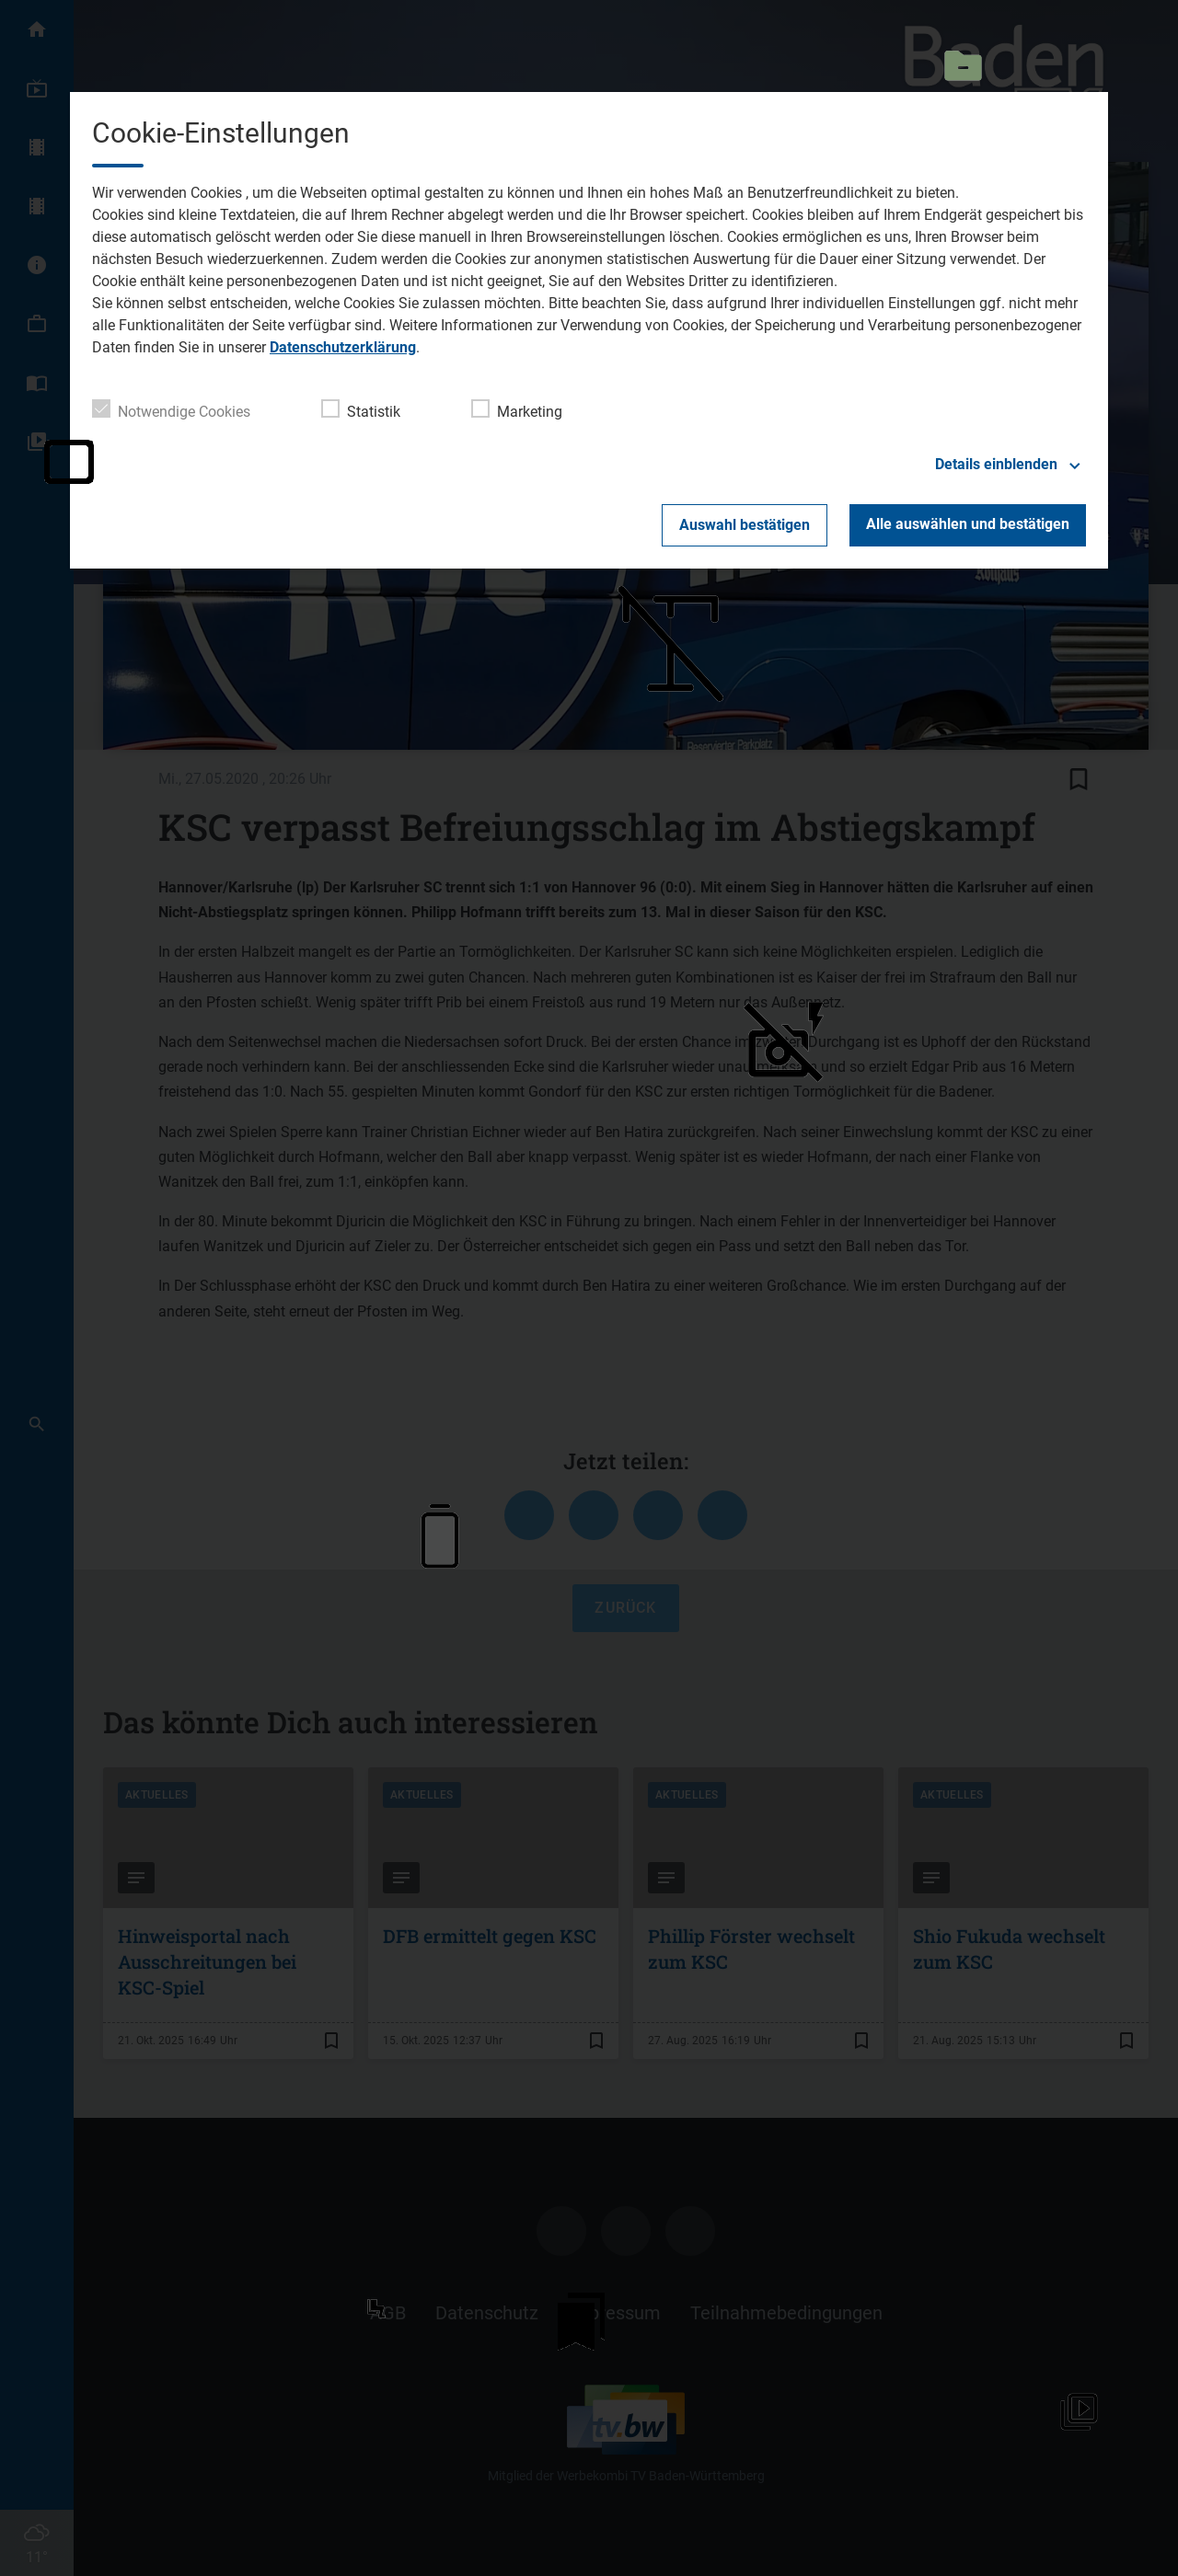  I want to click on remove a folder, so click(963, 64).